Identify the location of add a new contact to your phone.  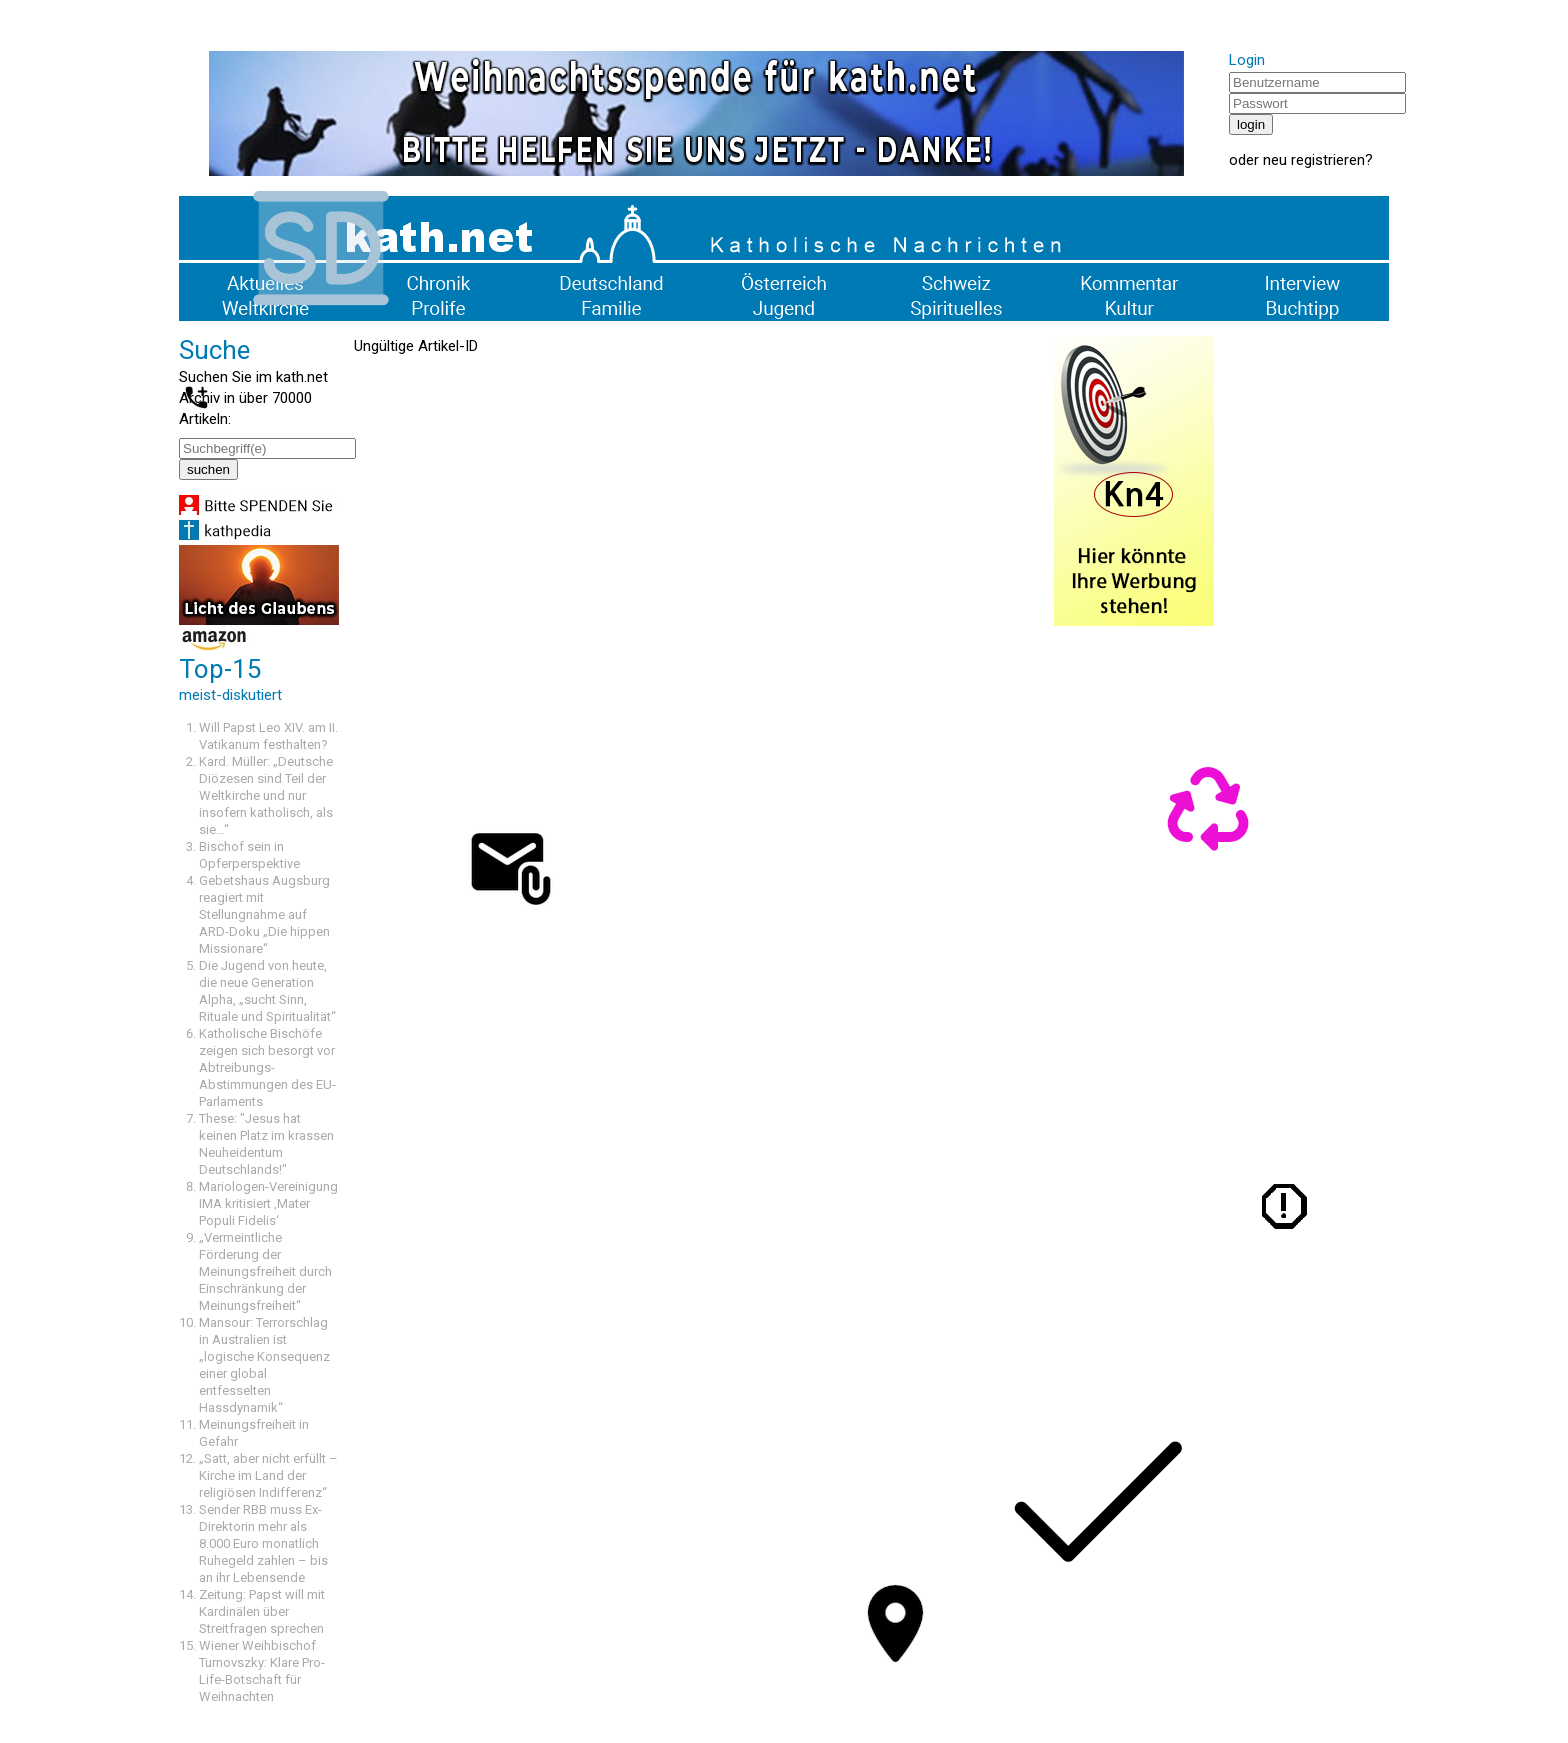
(196, 397).